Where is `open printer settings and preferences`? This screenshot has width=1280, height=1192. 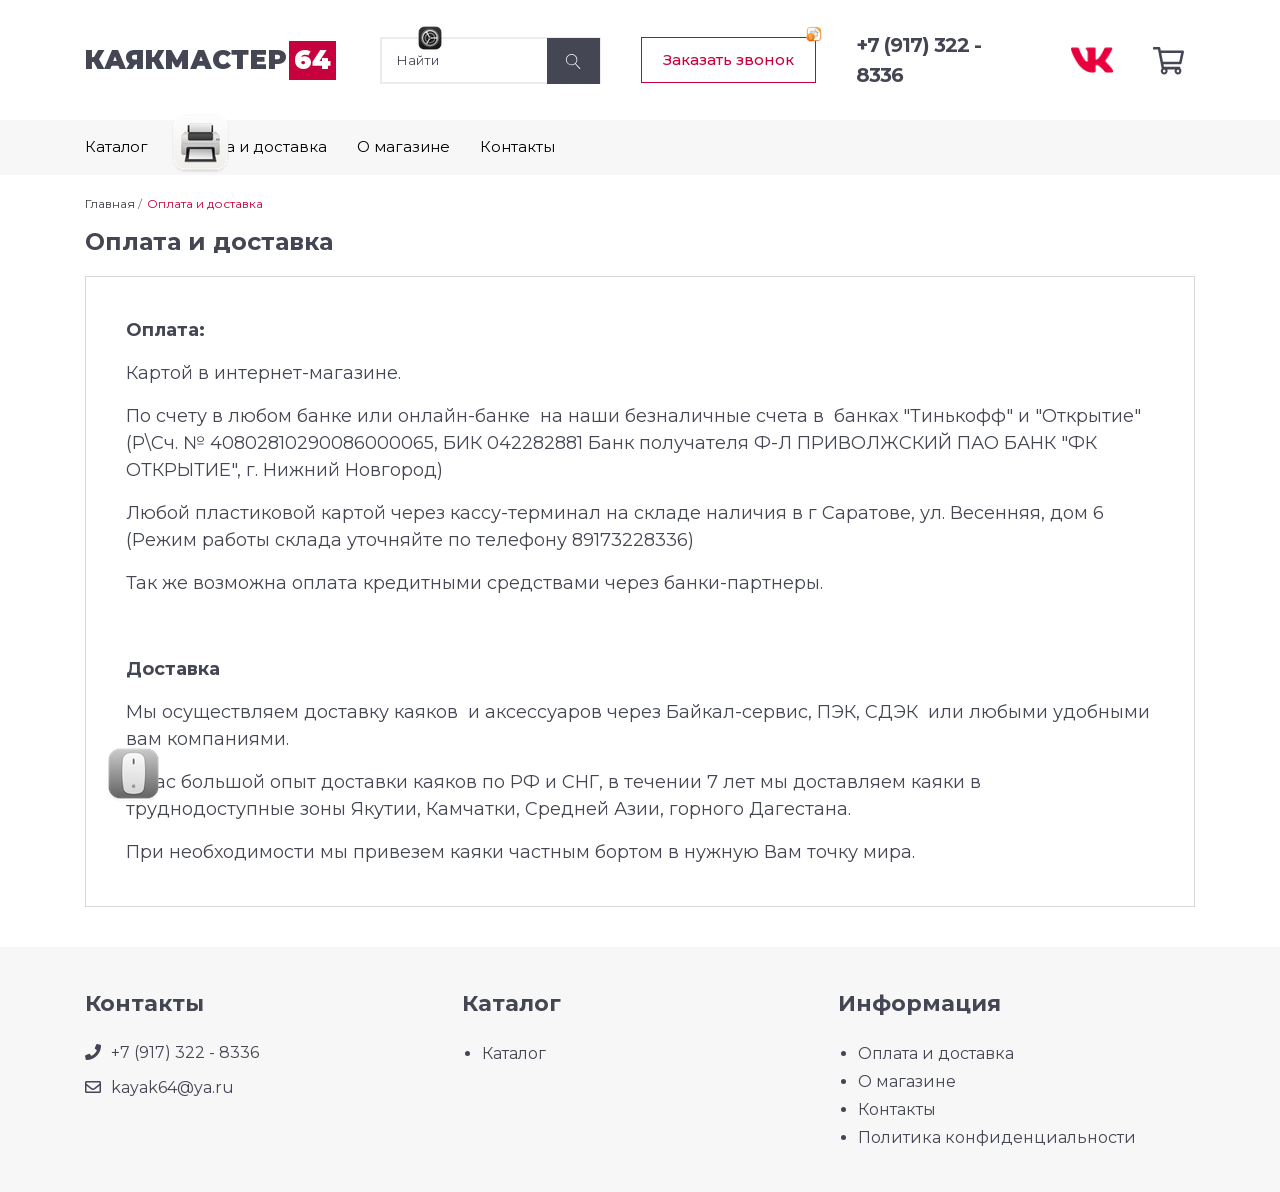
open printer settings and preferences is located at coordinates (200, 142).